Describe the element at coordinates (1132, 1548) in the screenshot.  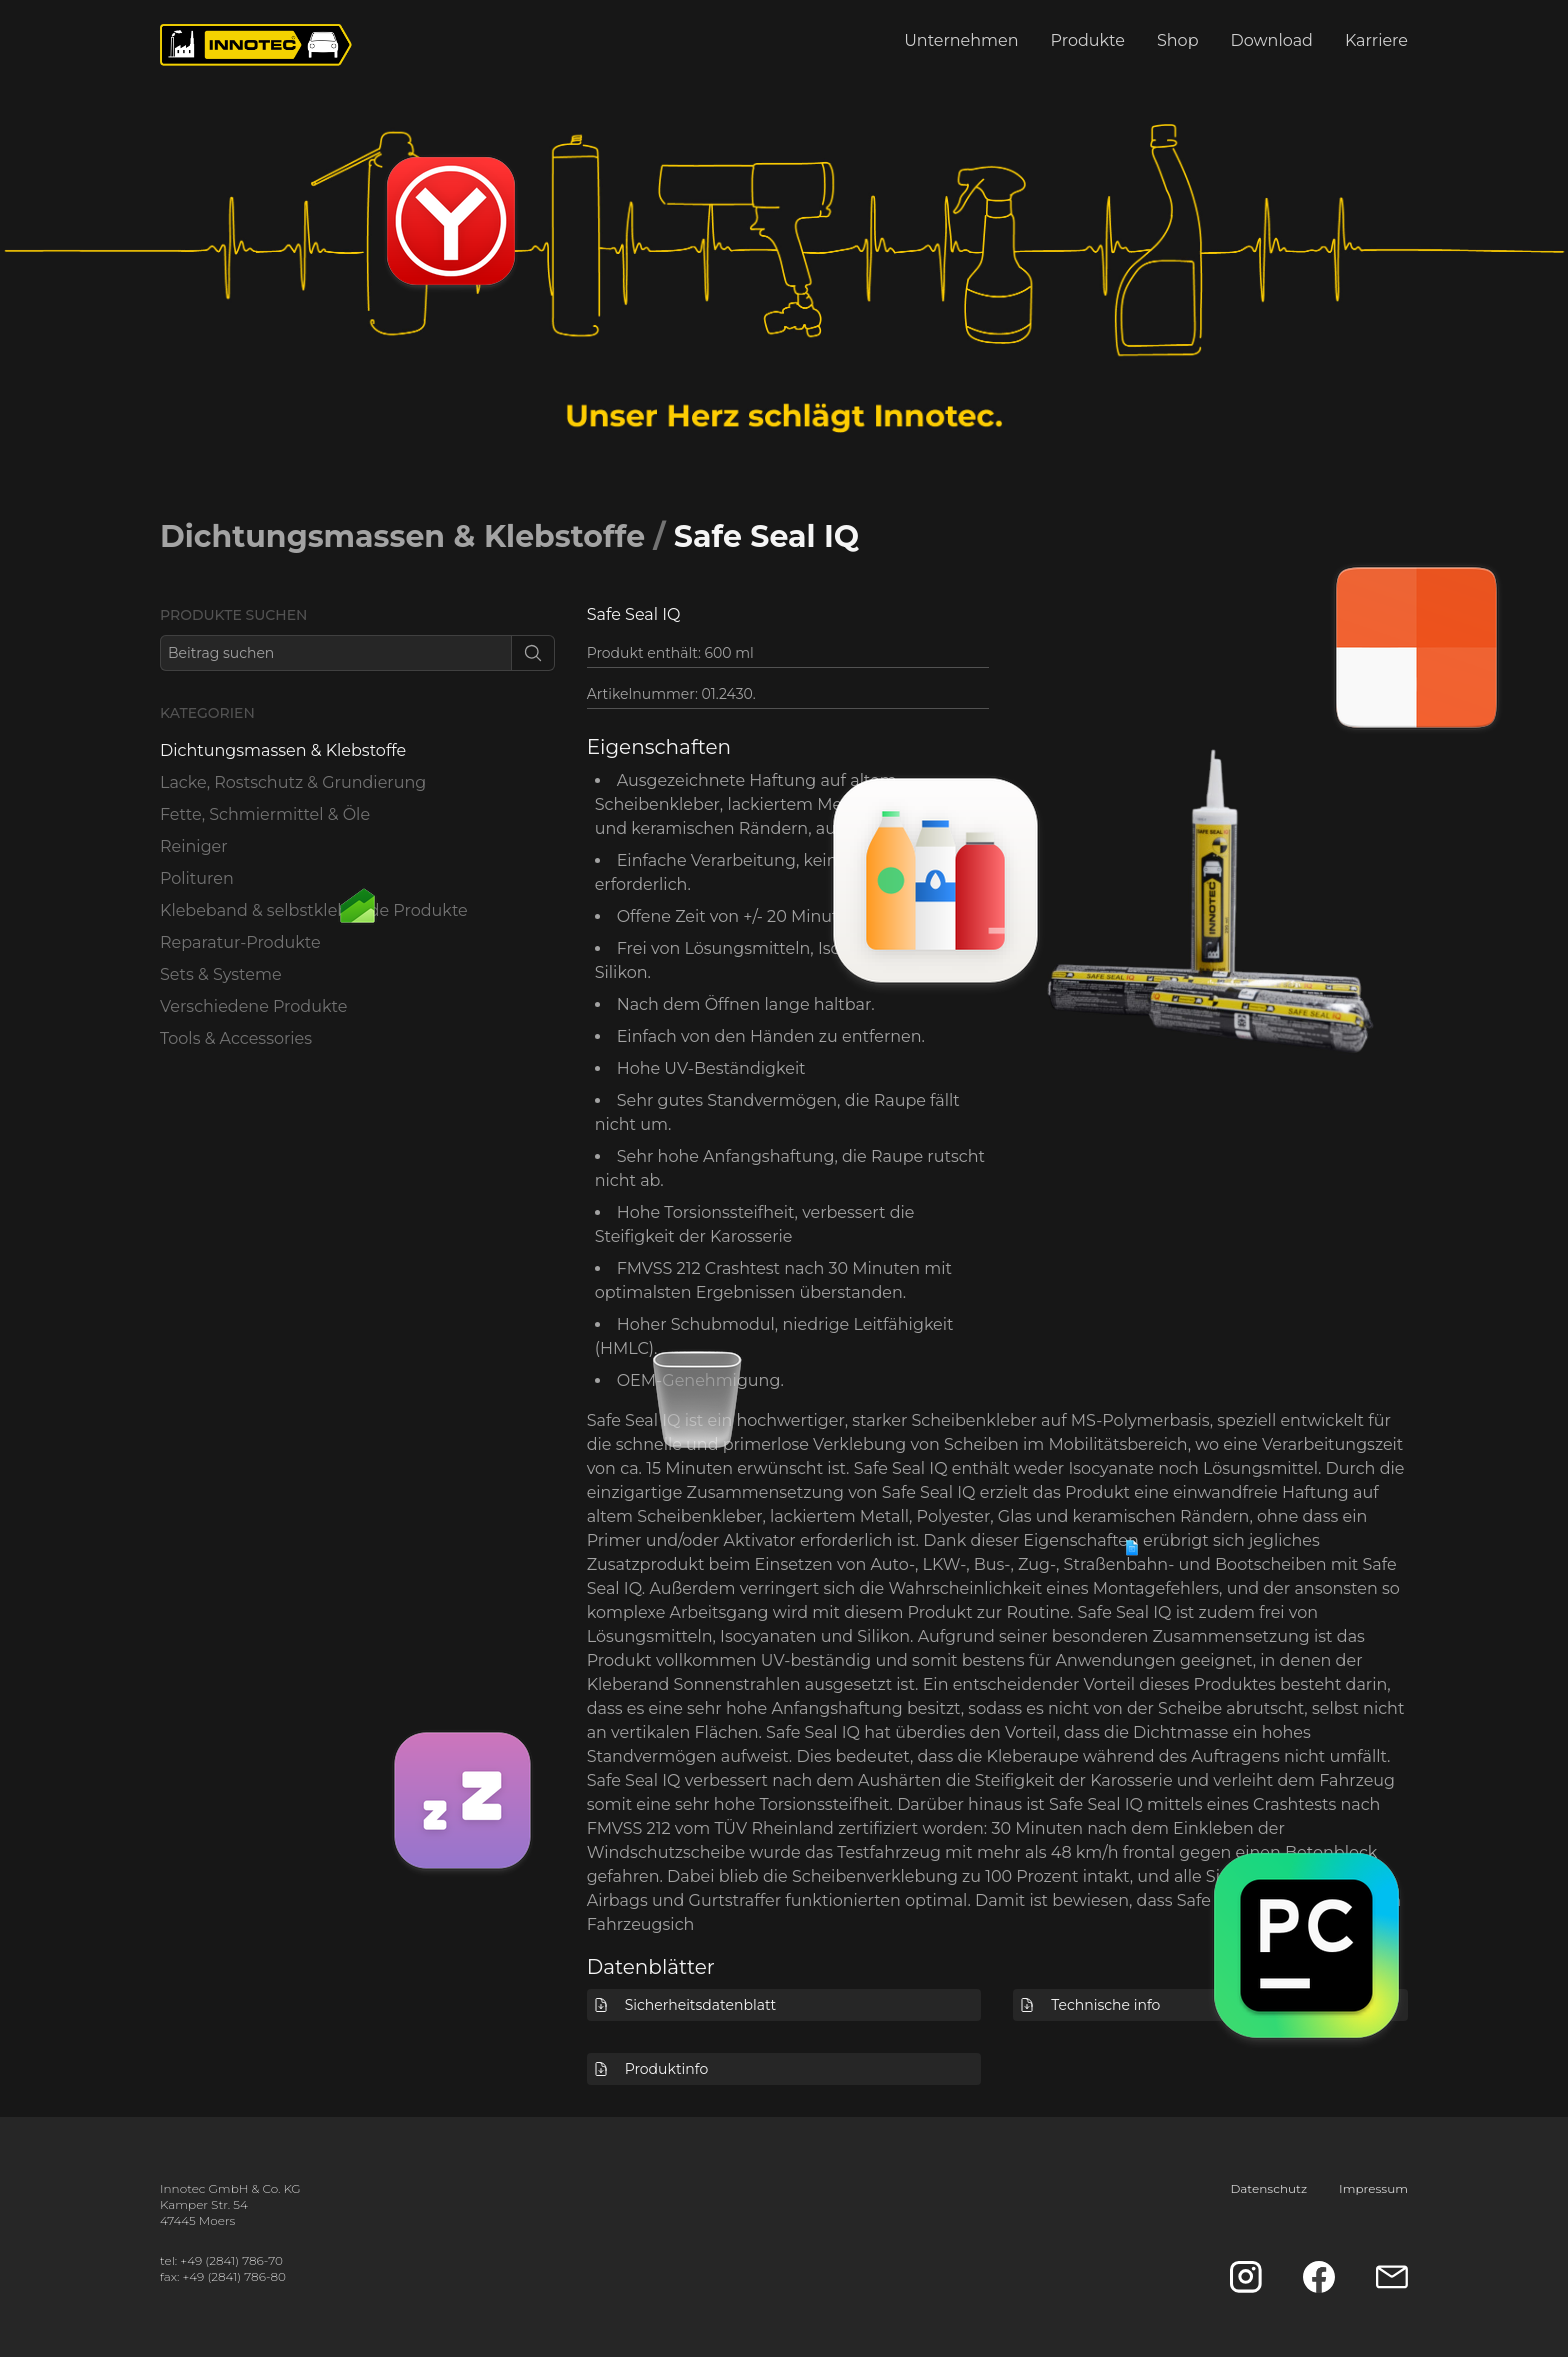
I see `open a DjVu format image file` at that location.